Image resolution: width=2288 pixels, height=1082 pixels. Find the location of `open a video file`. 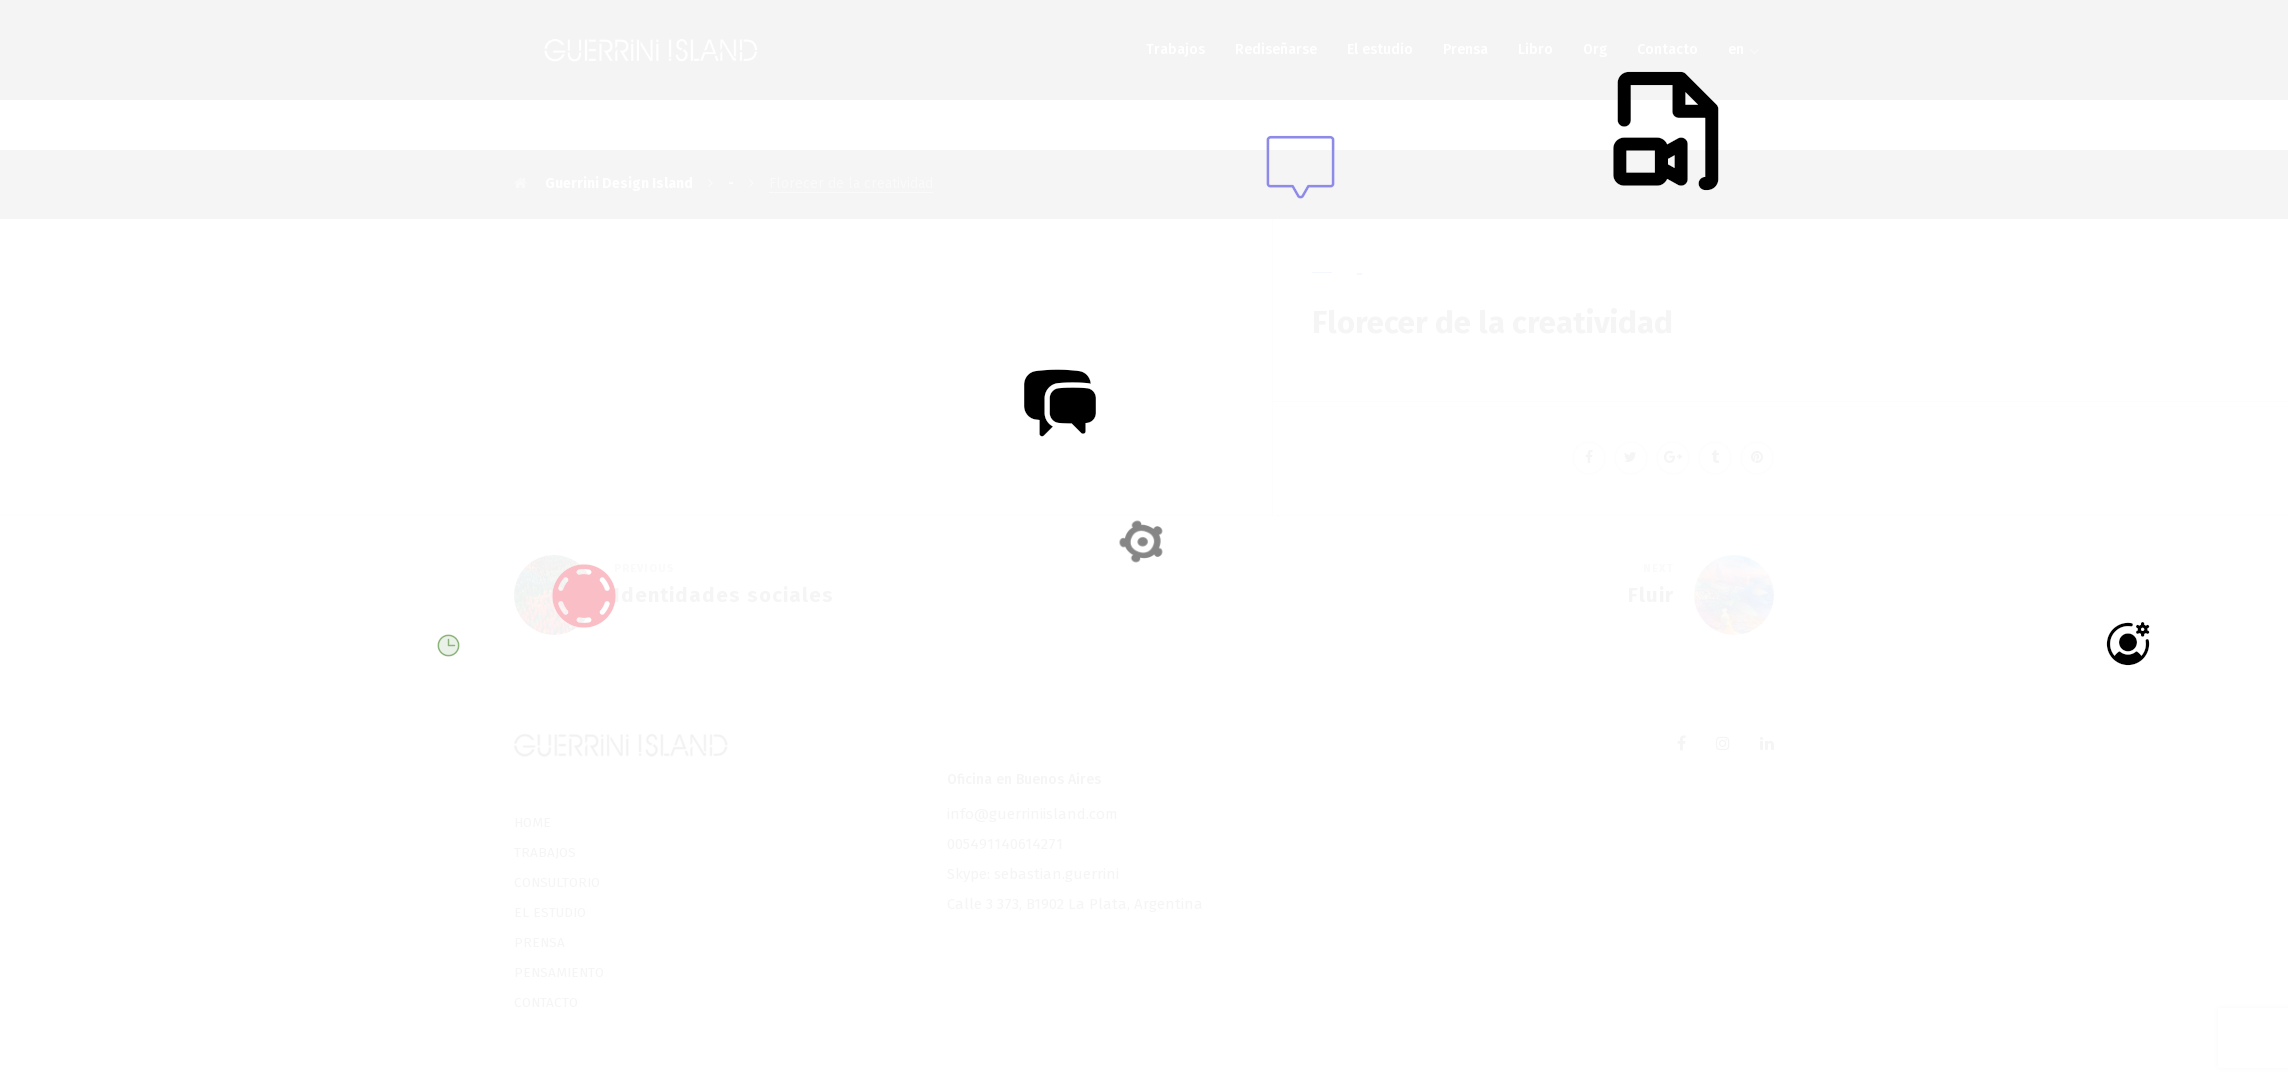

open a video file is located at coordinates (1668, 131).